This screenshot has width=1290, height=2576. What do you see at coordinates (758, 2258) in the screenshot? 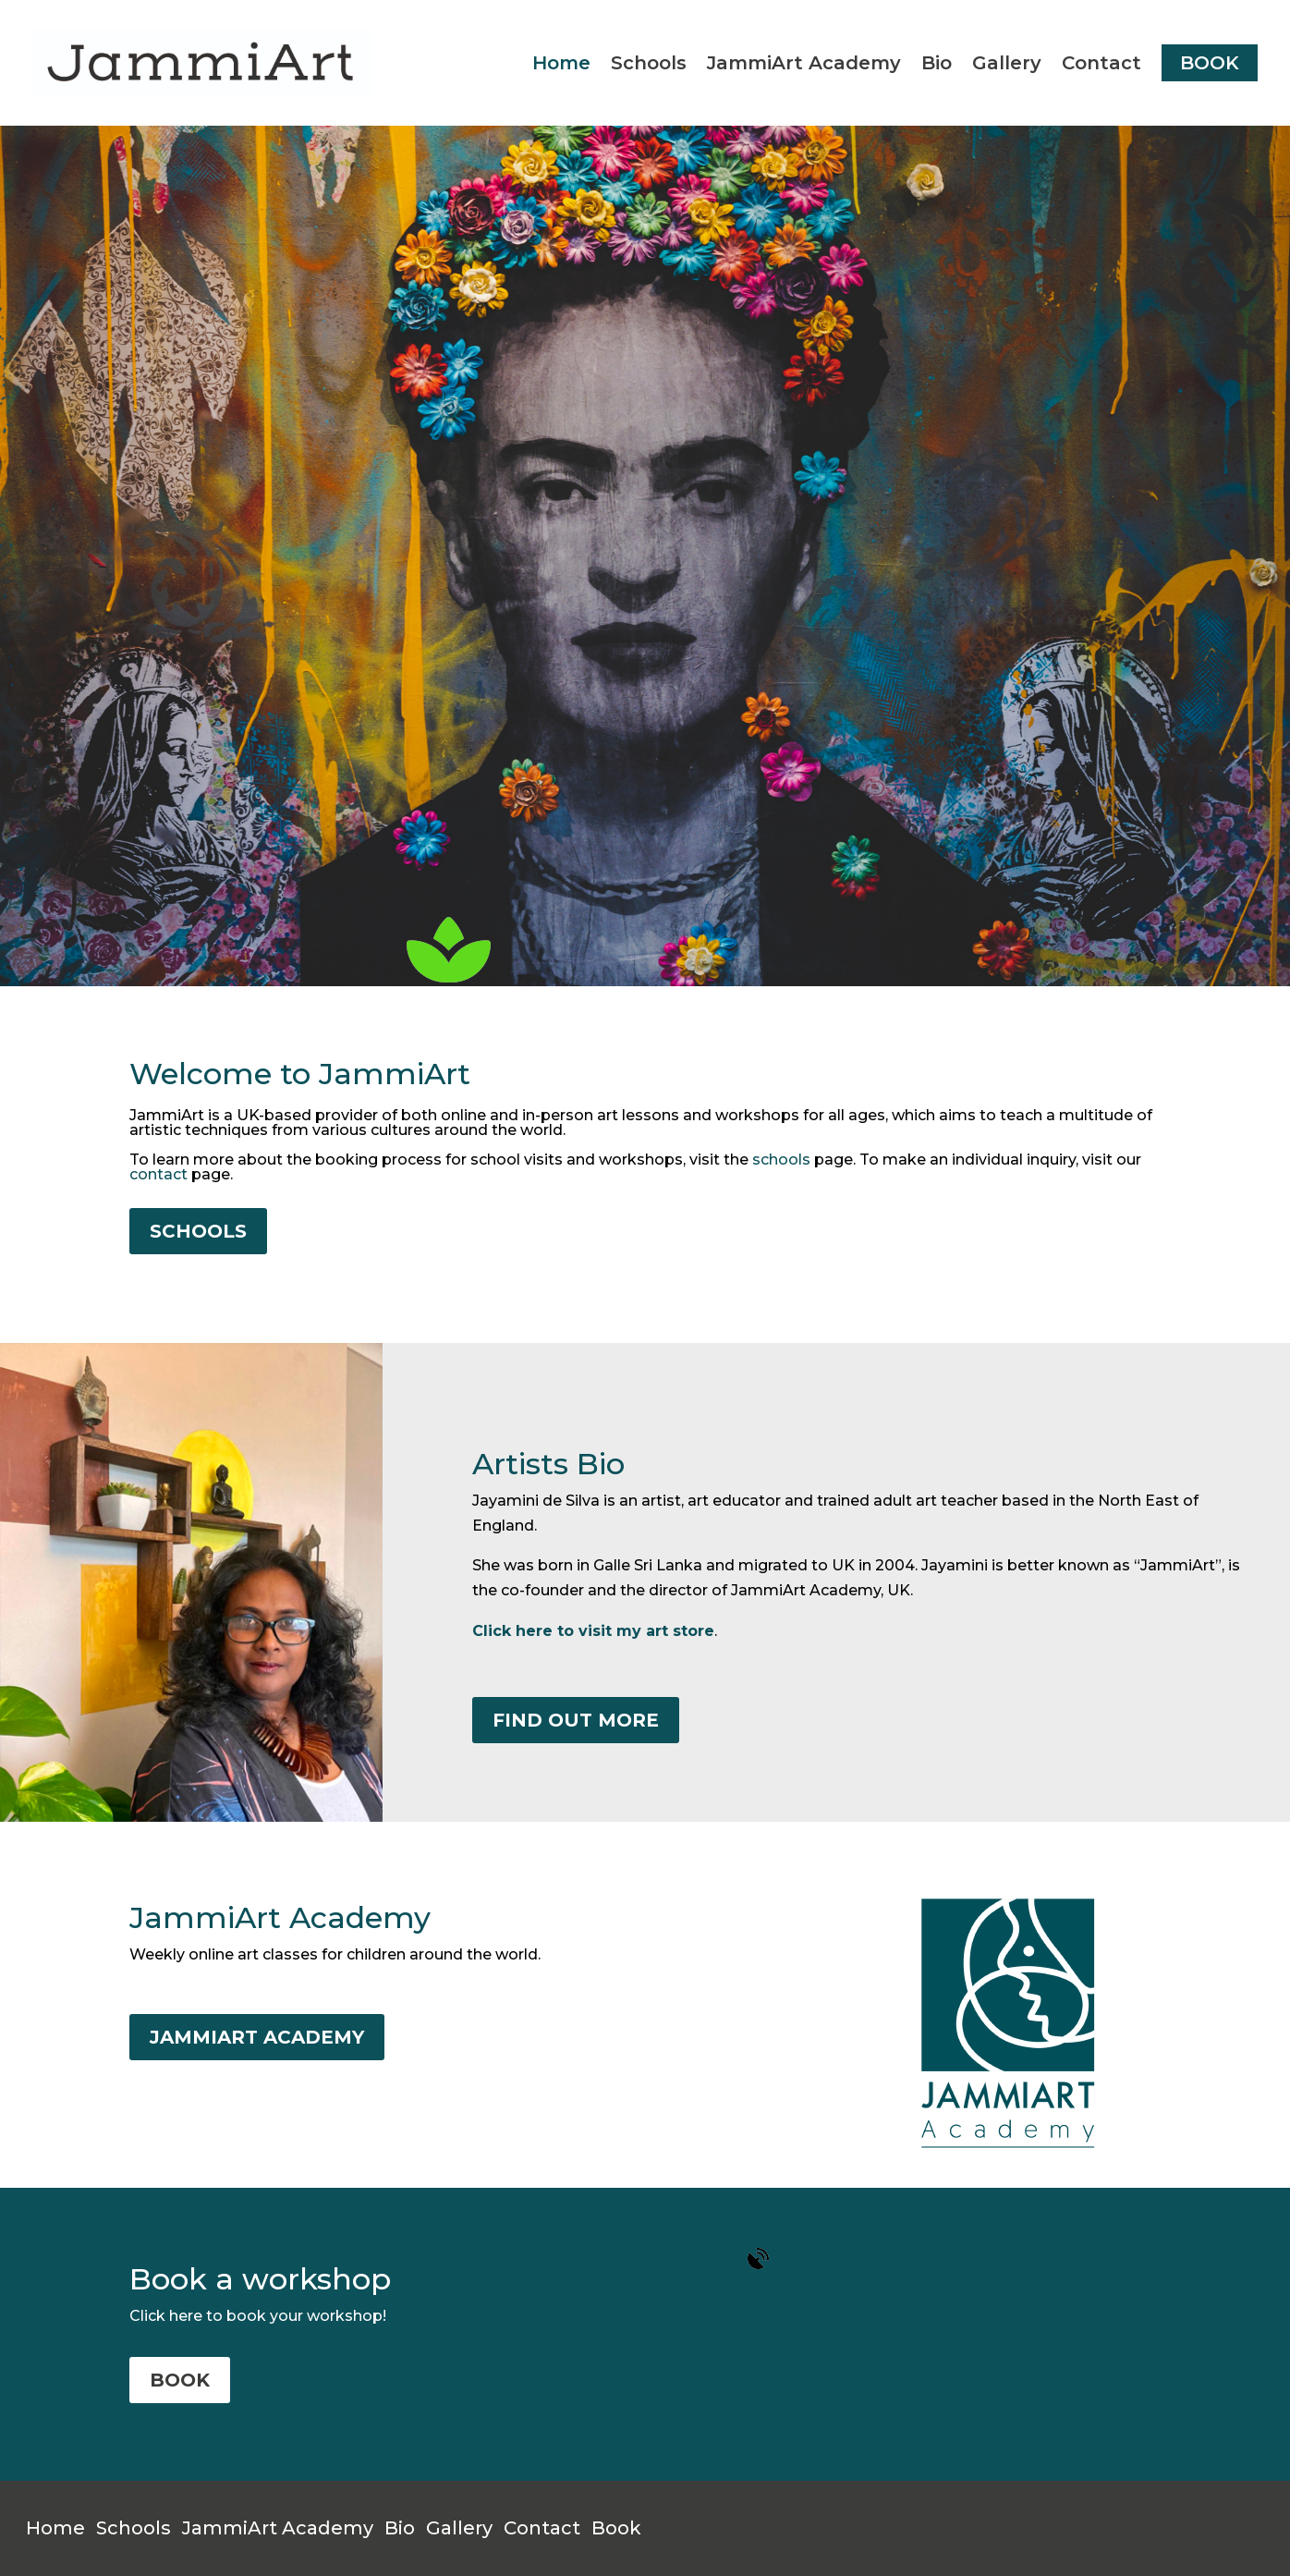
I see `access satellite or broadcast settings` at bounding box center [758, 2258].